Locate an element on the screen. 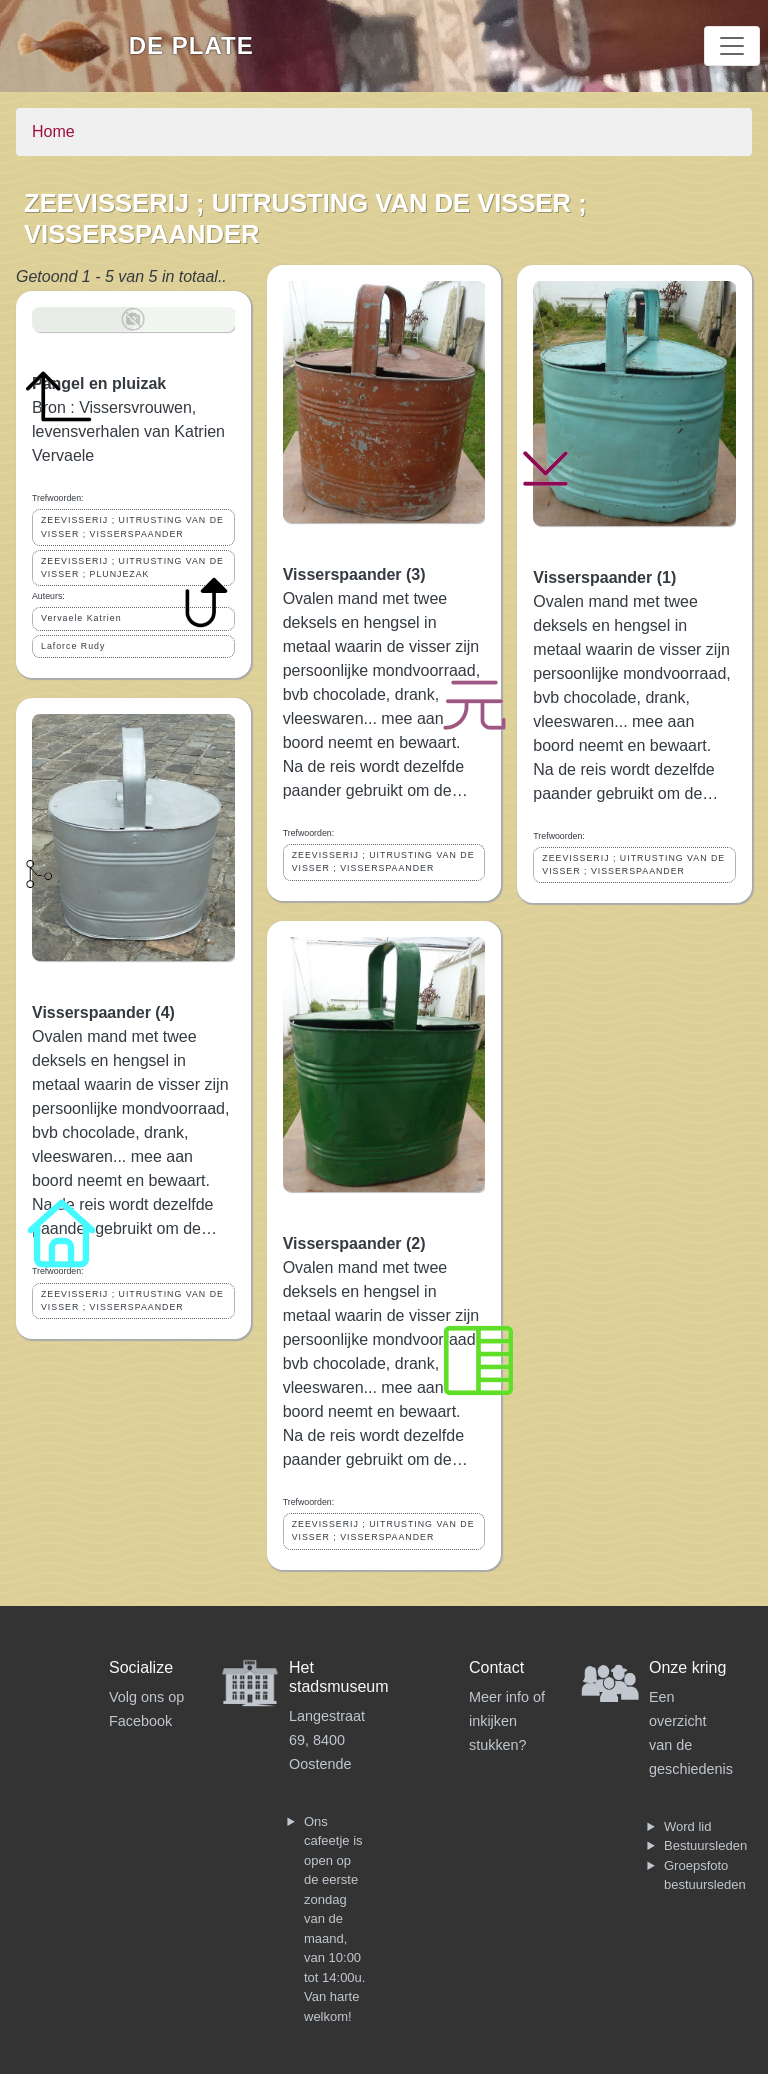 The image size is (768, 2074). redo or repeat last action is located at coordinates (204, 602).